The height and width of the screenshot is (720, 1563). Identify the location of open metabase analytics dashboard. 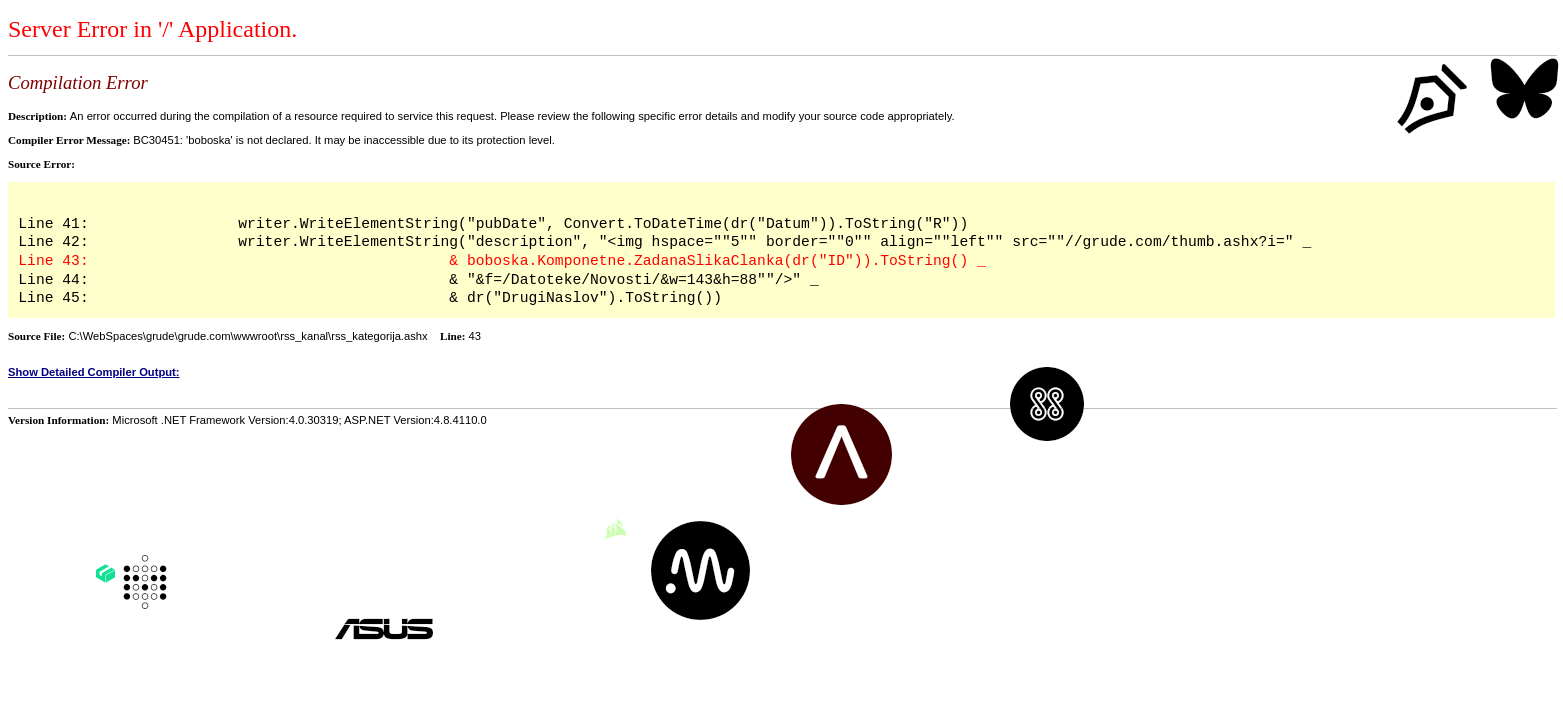
(145, 582).